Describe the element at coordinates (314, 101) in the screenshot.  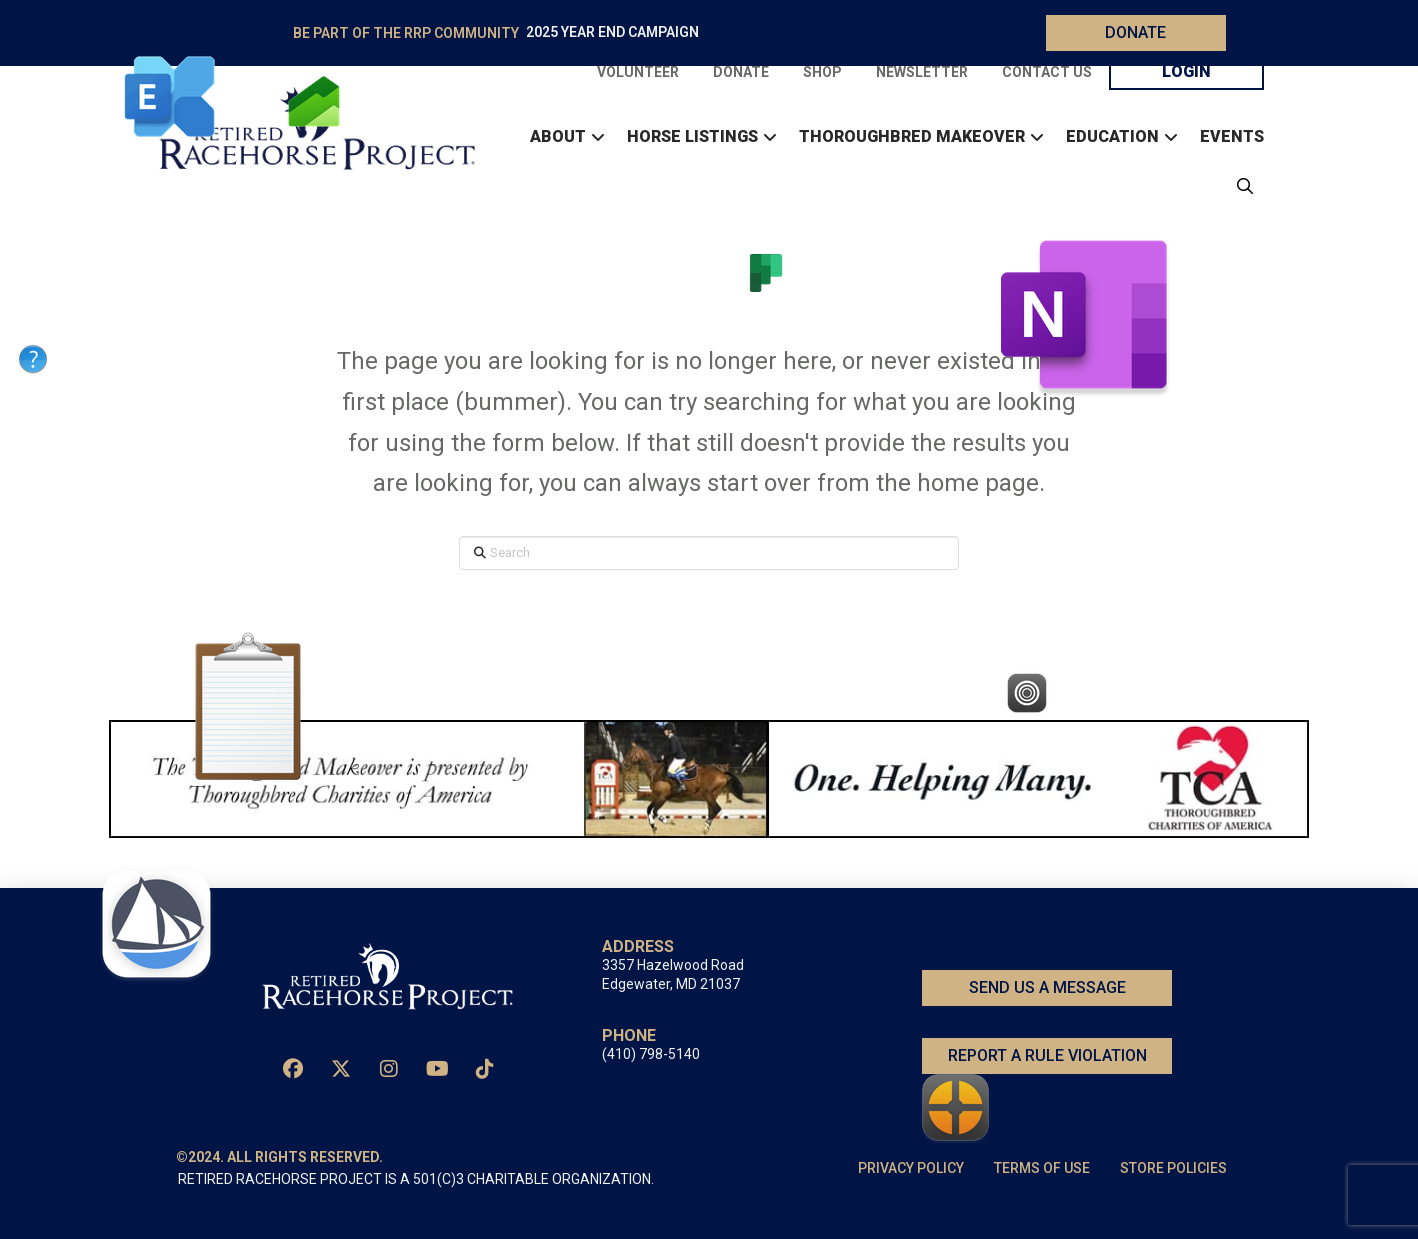
I see `open the finance app` at that location.